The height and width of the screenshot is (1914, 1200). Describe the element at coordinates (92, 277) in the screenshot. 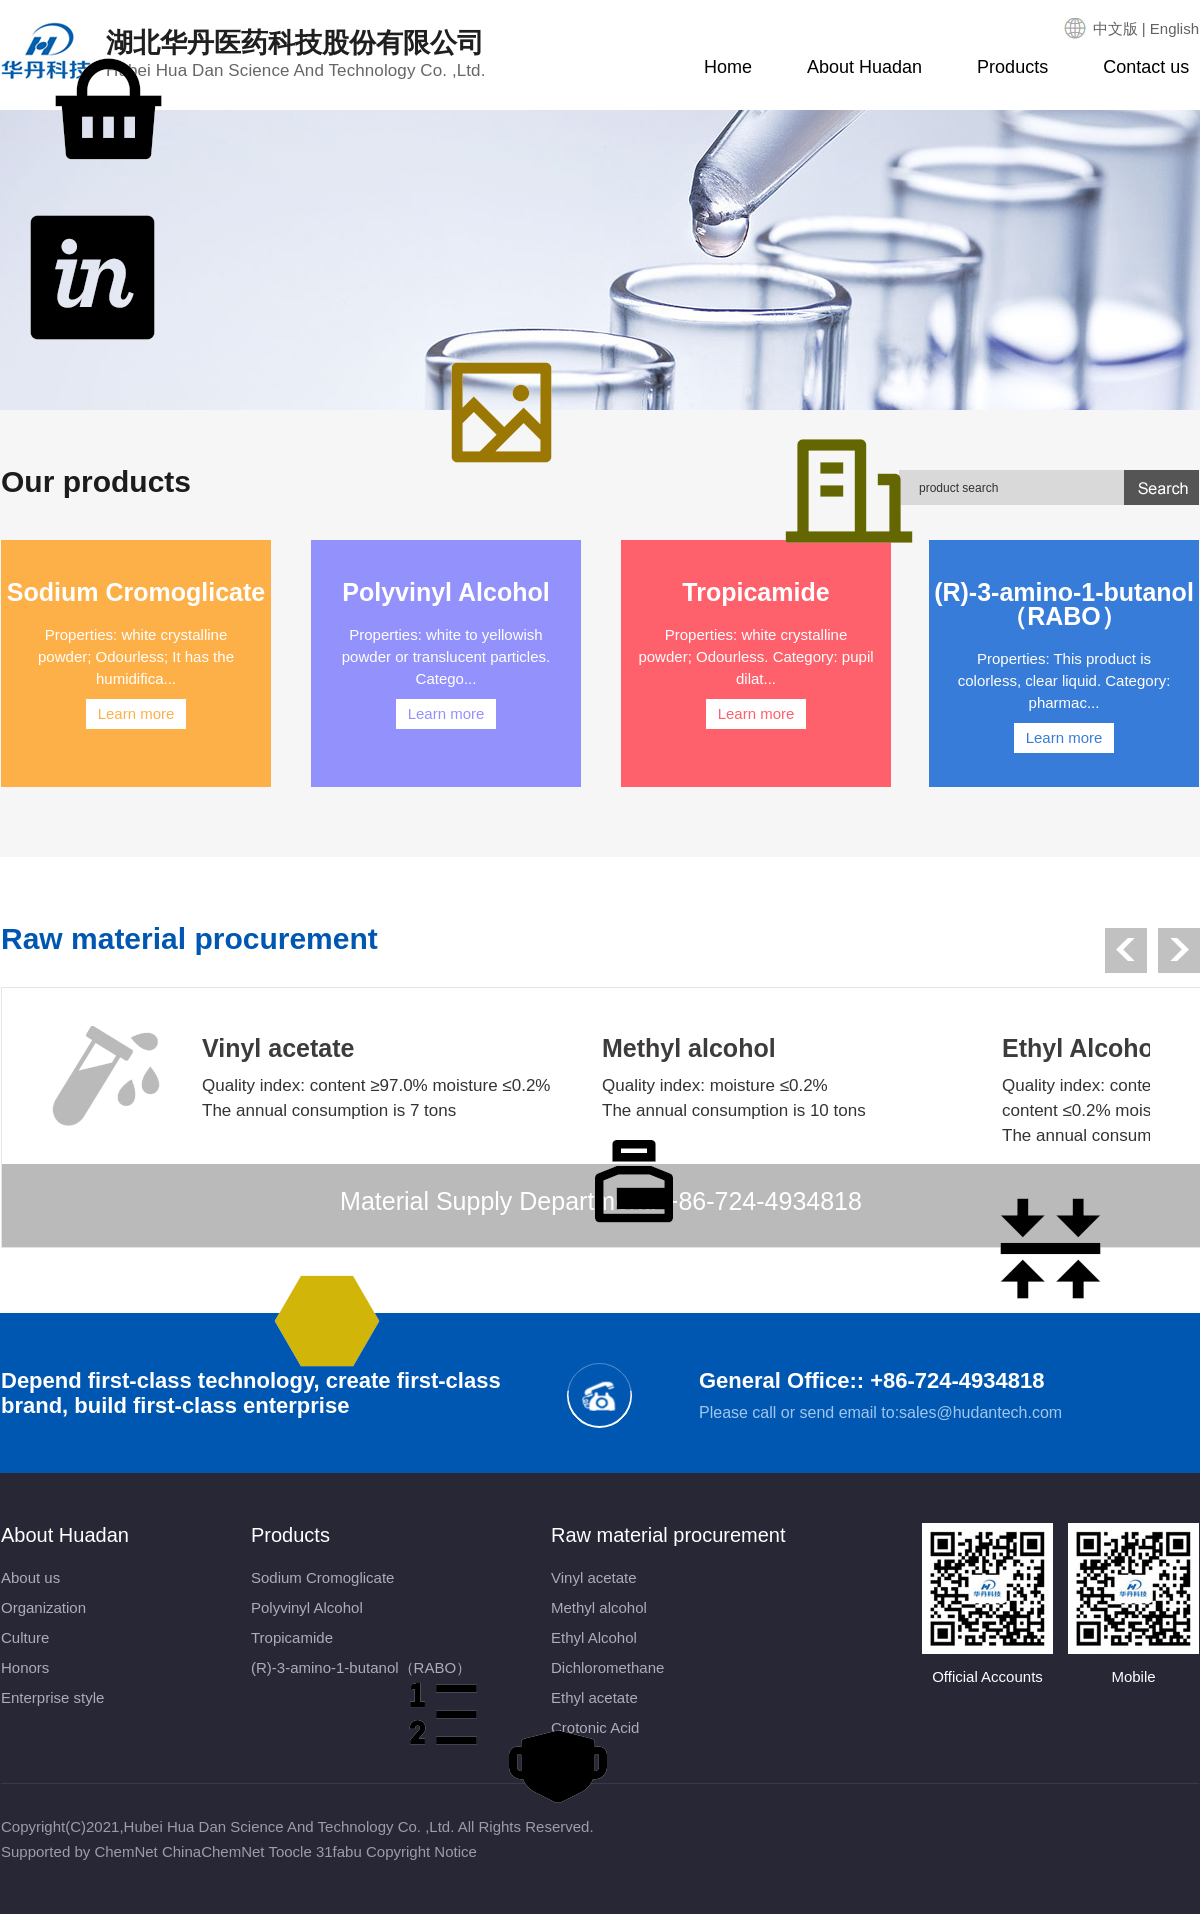

I see `open InVision app` at that location.